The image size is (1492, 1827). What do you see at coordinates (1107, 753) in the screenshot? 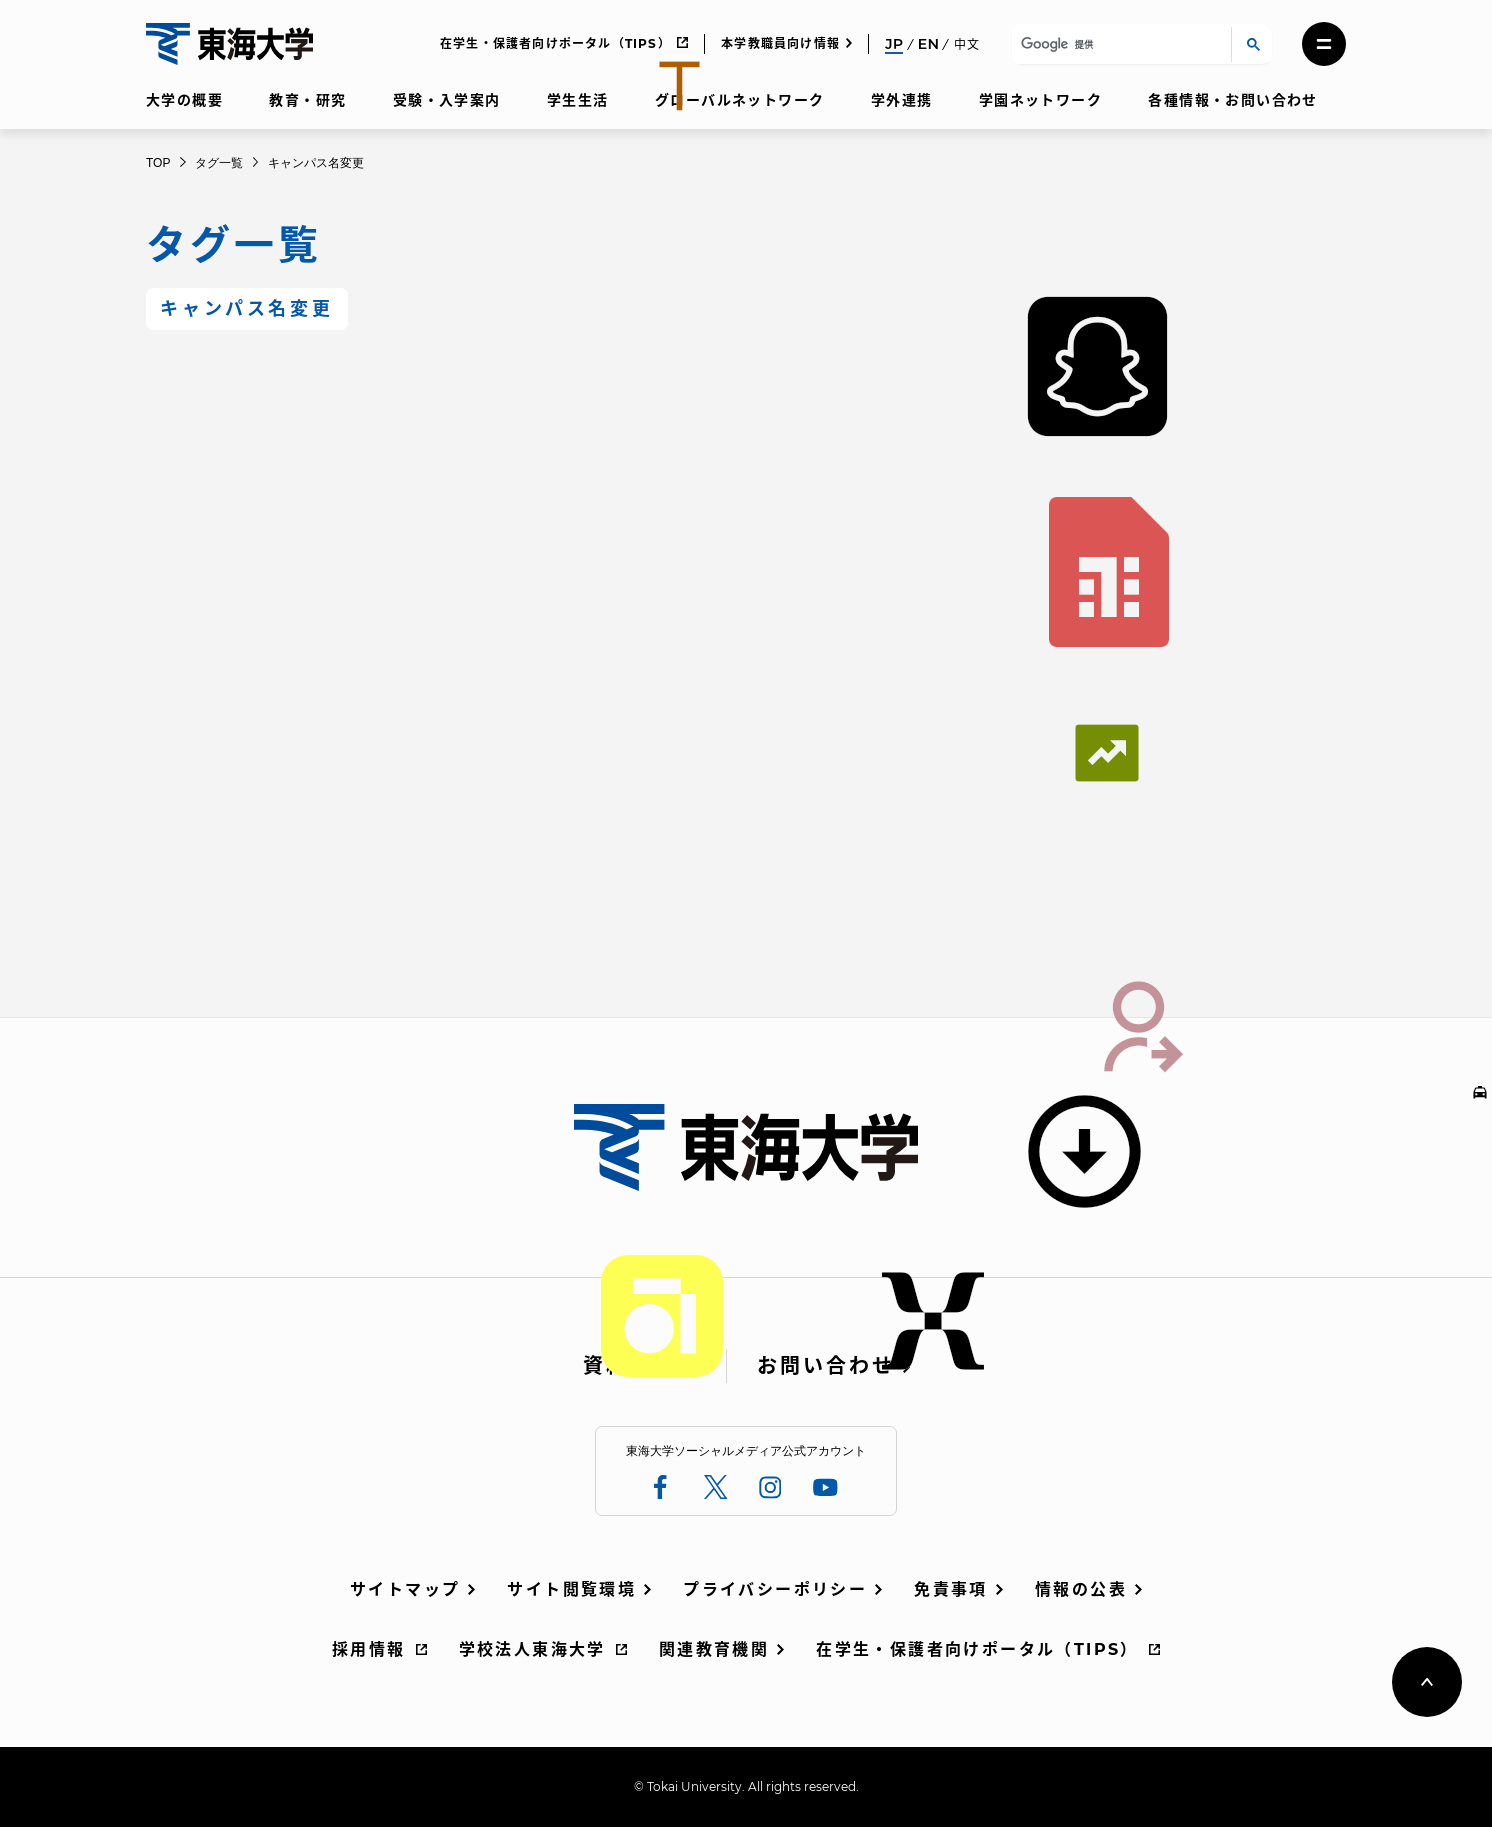
I see `view financial performance or fund growth` at bounding box center [1107, 753].